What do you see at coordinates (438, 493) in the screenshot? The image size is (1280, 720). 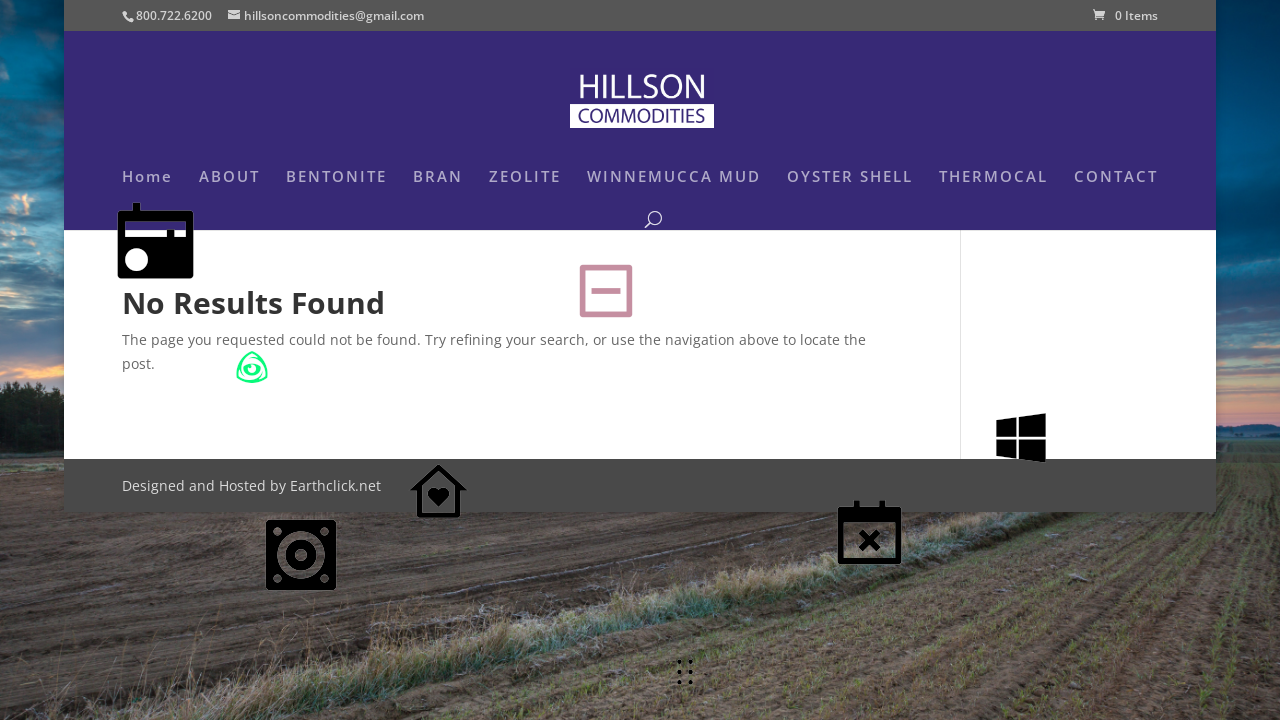 I see `navigate to your favorite or loved home` at bounding box center [438, 493].